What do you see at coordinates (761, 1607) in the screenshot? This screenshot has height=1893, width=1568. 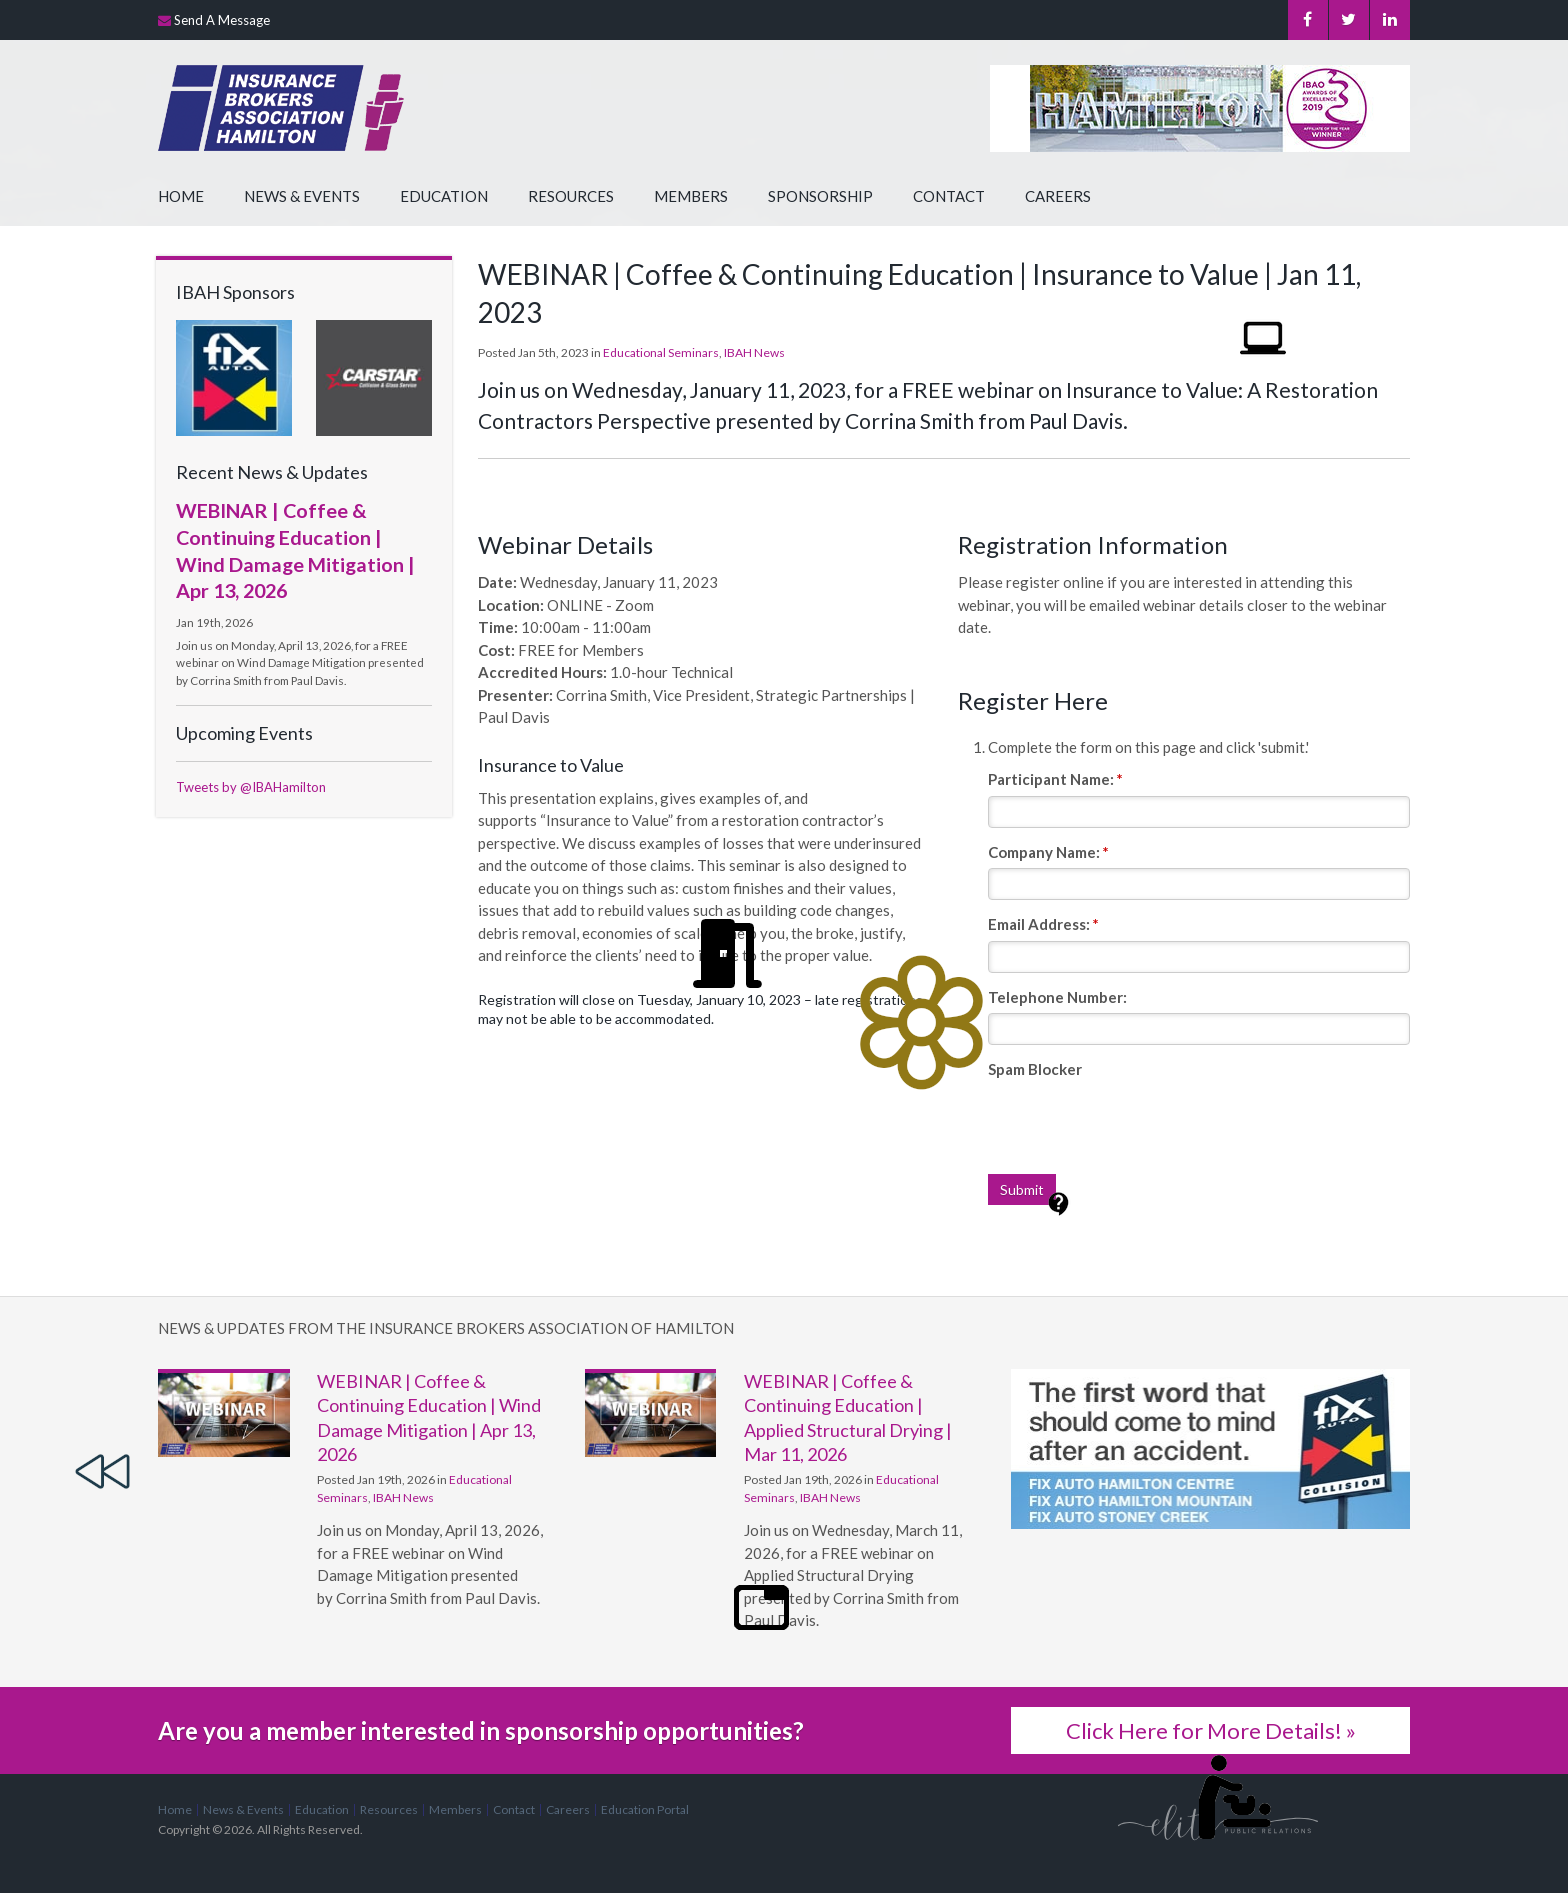 I see `open a new browser tab` at bounding box center [761, 1607].